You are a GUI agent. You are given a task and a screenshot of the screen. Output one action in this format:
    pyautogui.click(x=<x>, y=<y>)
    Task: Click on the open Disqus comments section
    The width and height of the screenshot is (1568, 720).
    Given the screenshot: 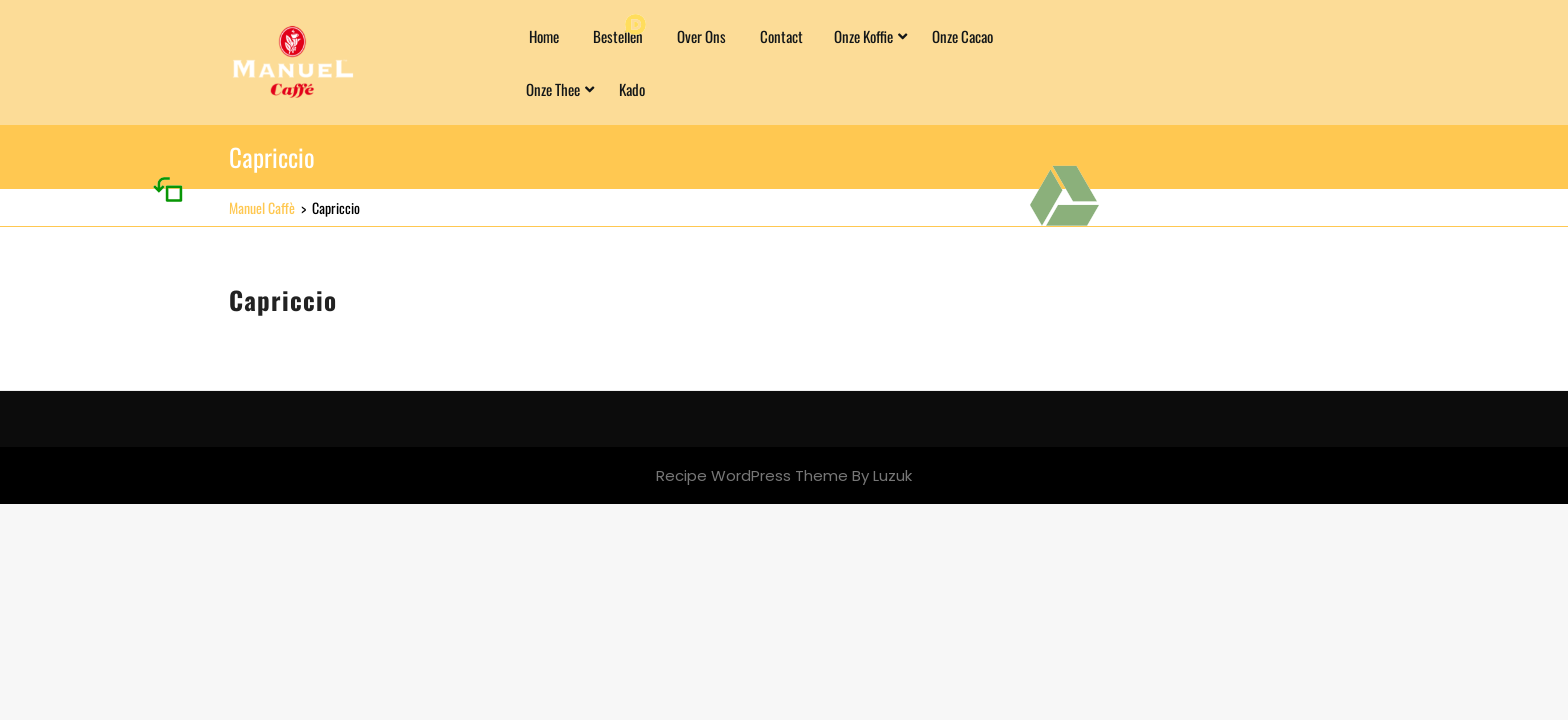 What is the action you would take?
    pyautogui.click(x=635, y=24)
    